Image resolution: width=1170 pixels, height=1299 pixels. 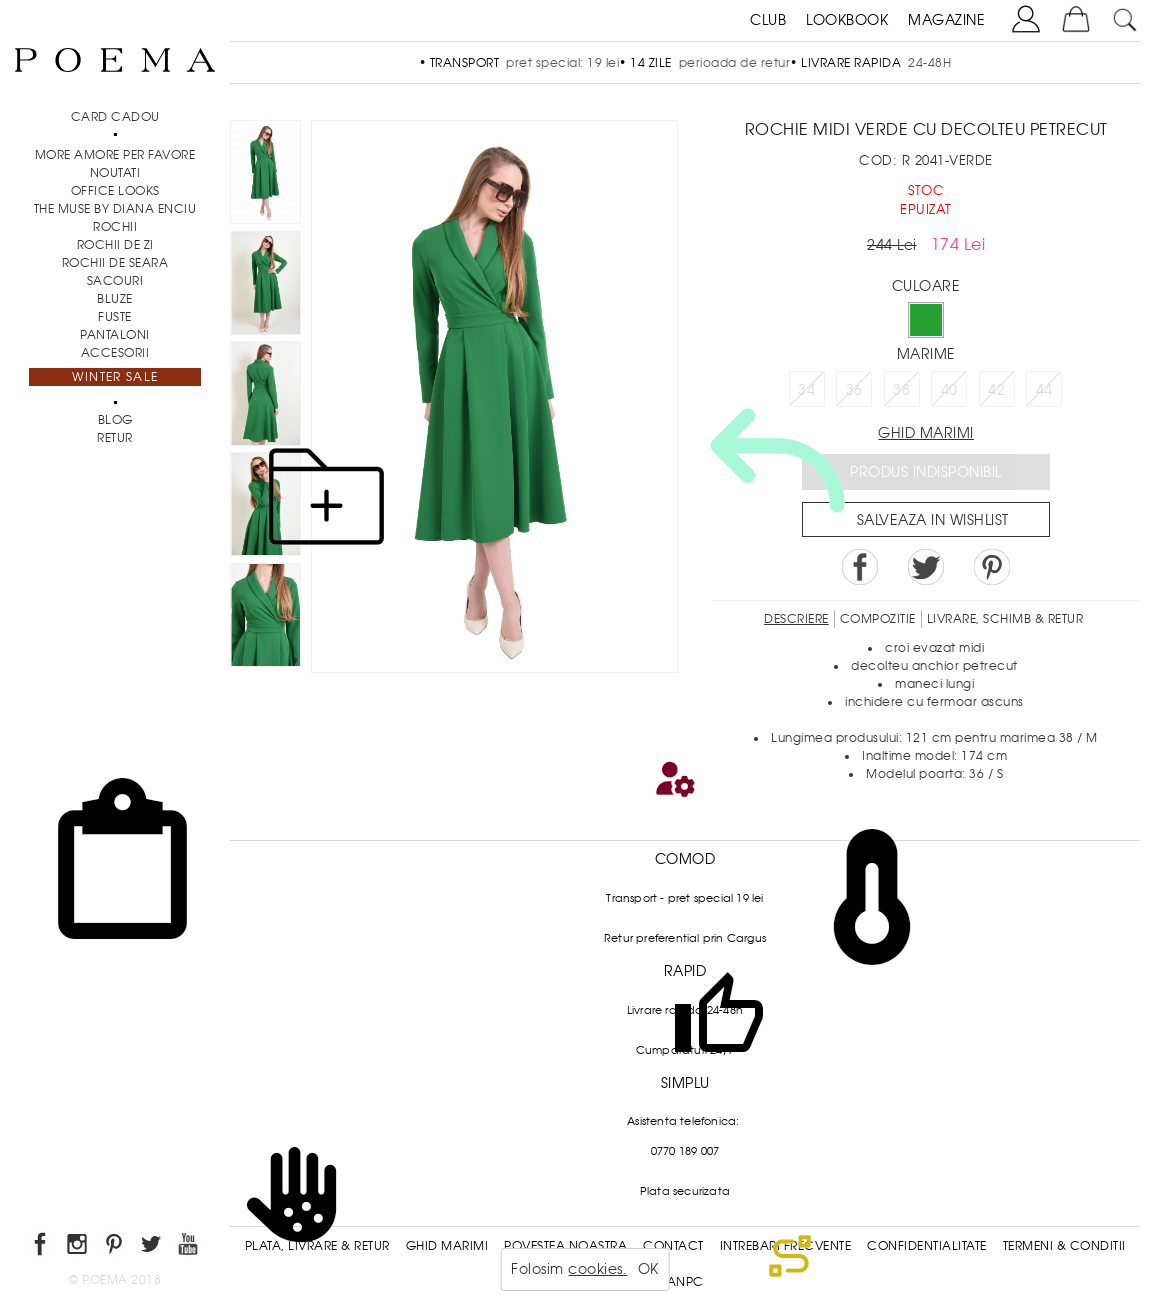 I want to click on indicates a skin condition or allergy warning, so click(x=294, y=1194).